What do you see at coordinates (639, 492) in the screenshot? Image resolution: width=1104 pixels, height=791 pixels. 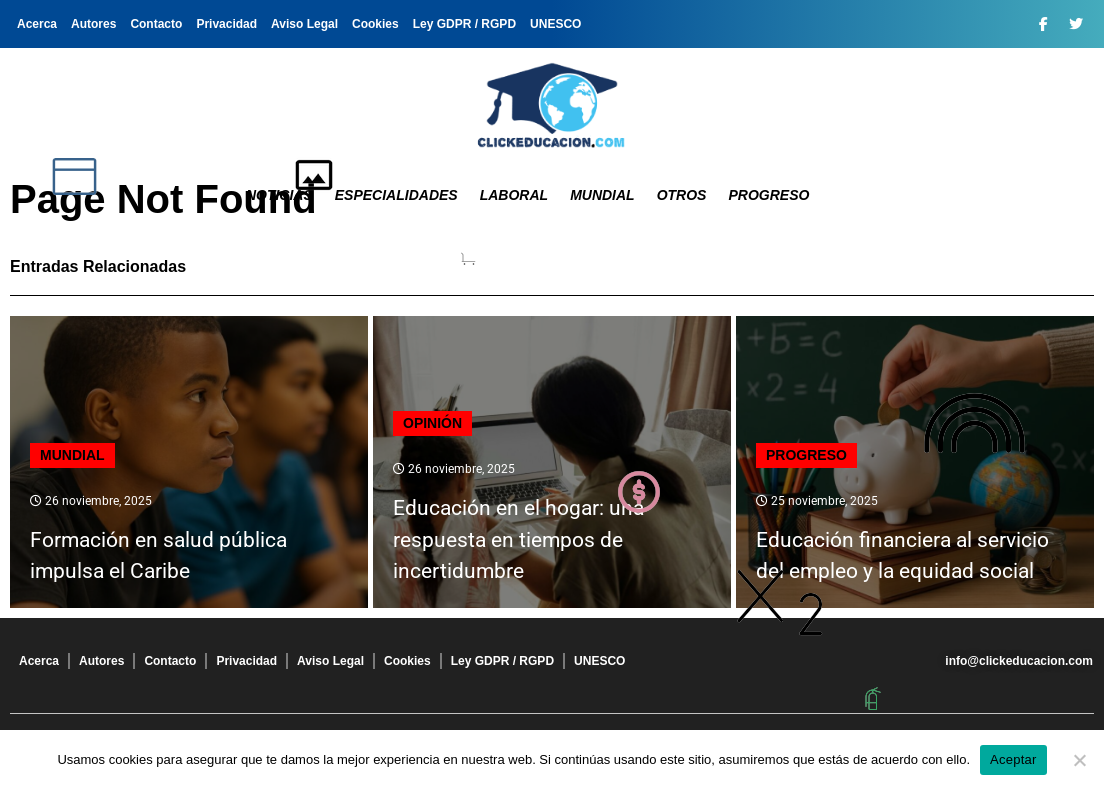 I see `indicates a paid or premium feature` at bounding box center [639, 492].